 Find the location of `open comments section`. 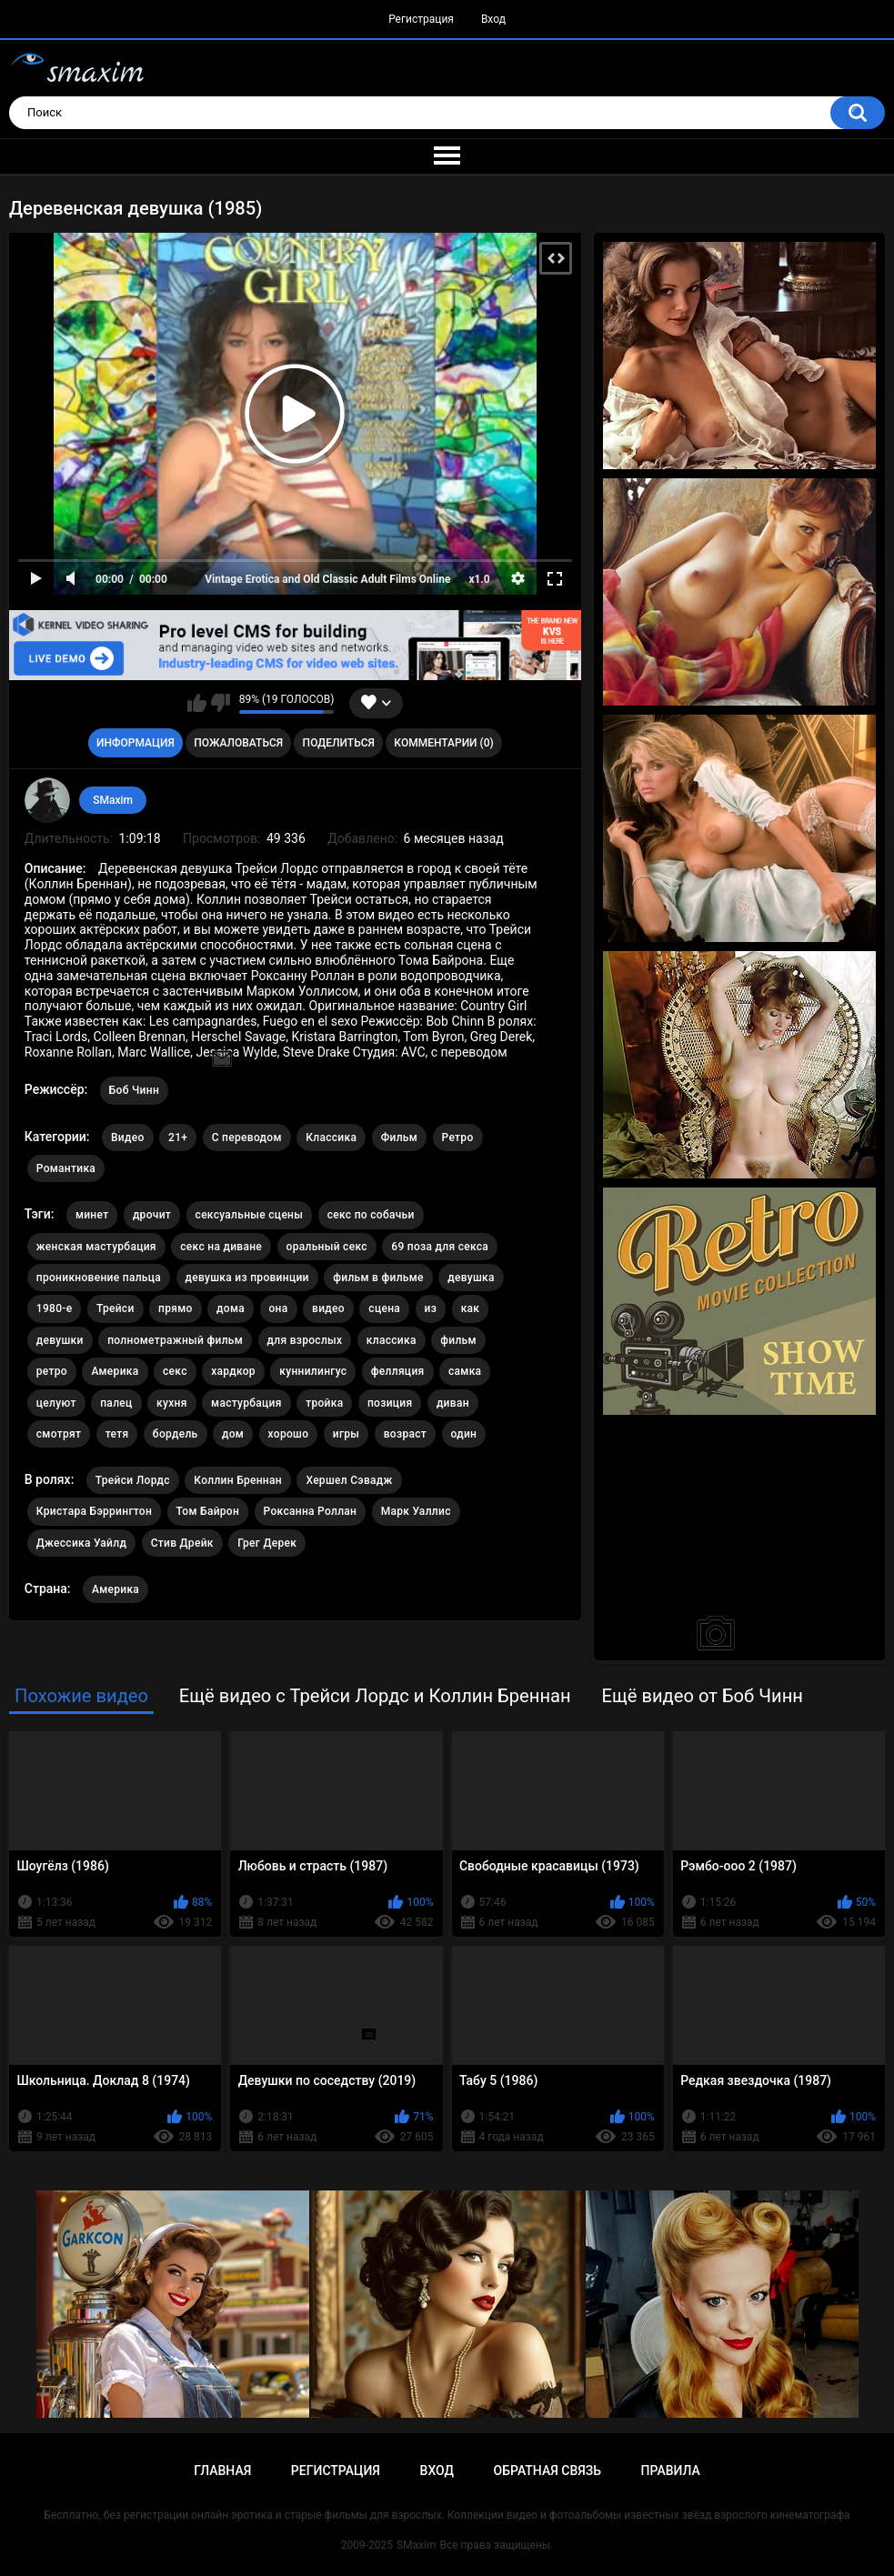

open comments section is located at coordinates (369, 2036).